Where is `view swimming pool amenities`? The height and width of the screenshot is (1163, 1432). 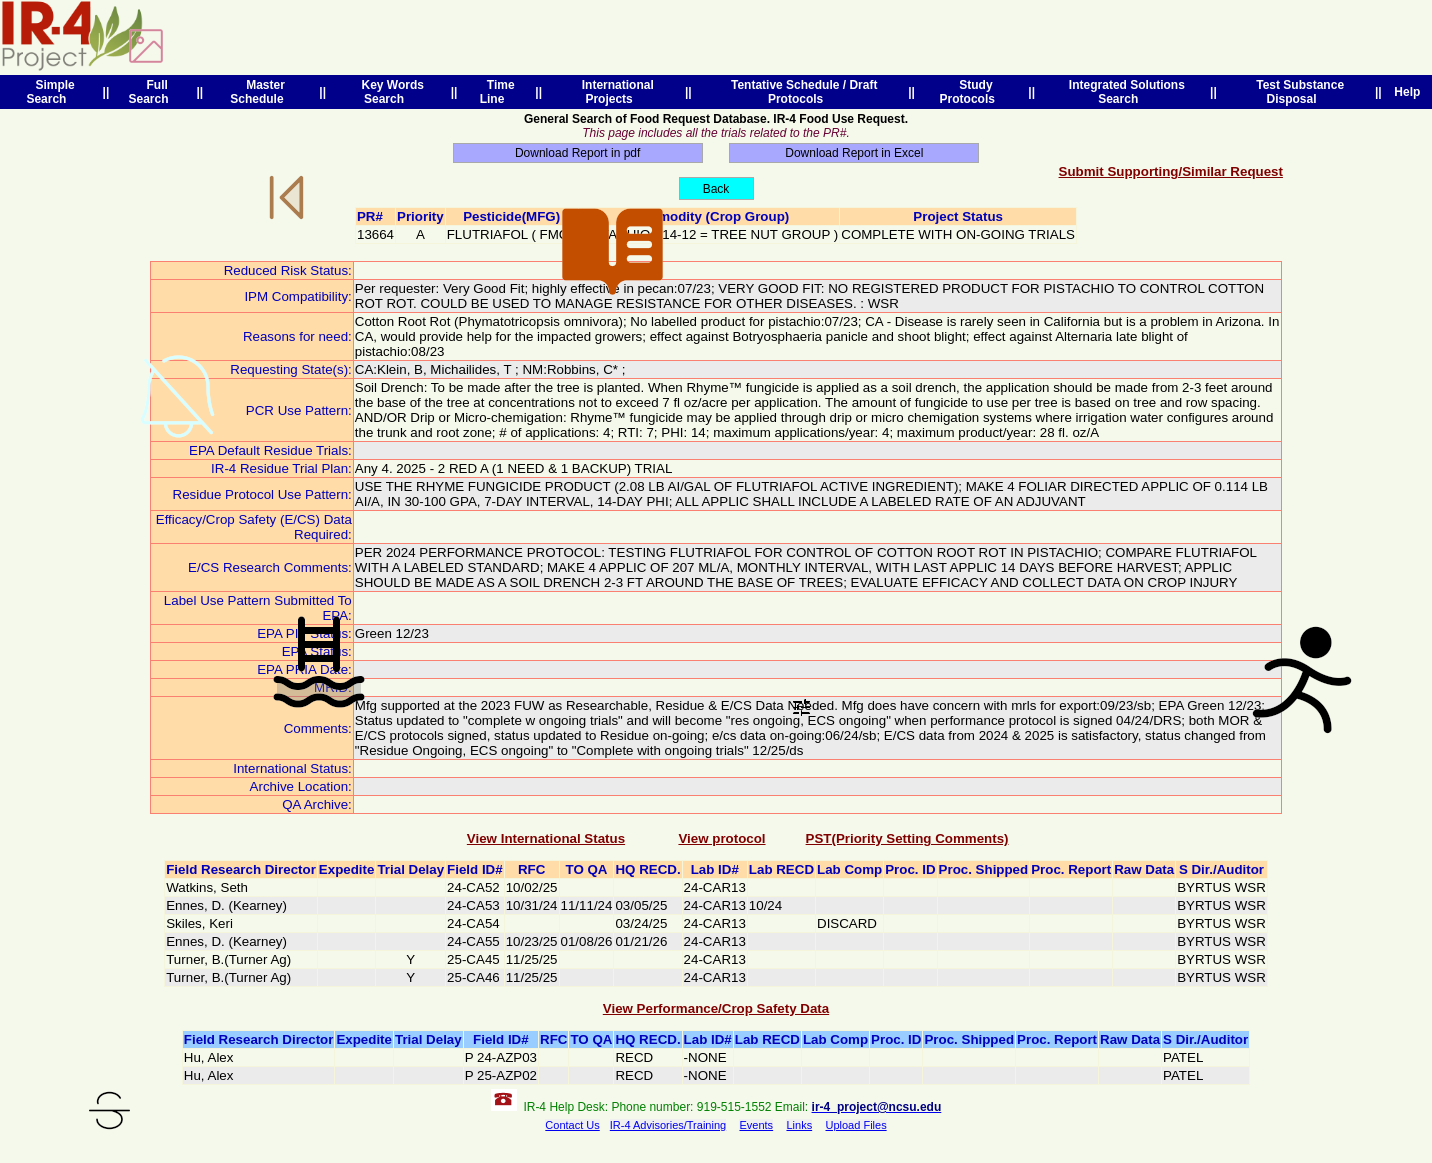
view swimming pool amenities is located at coordinates (319, 662).